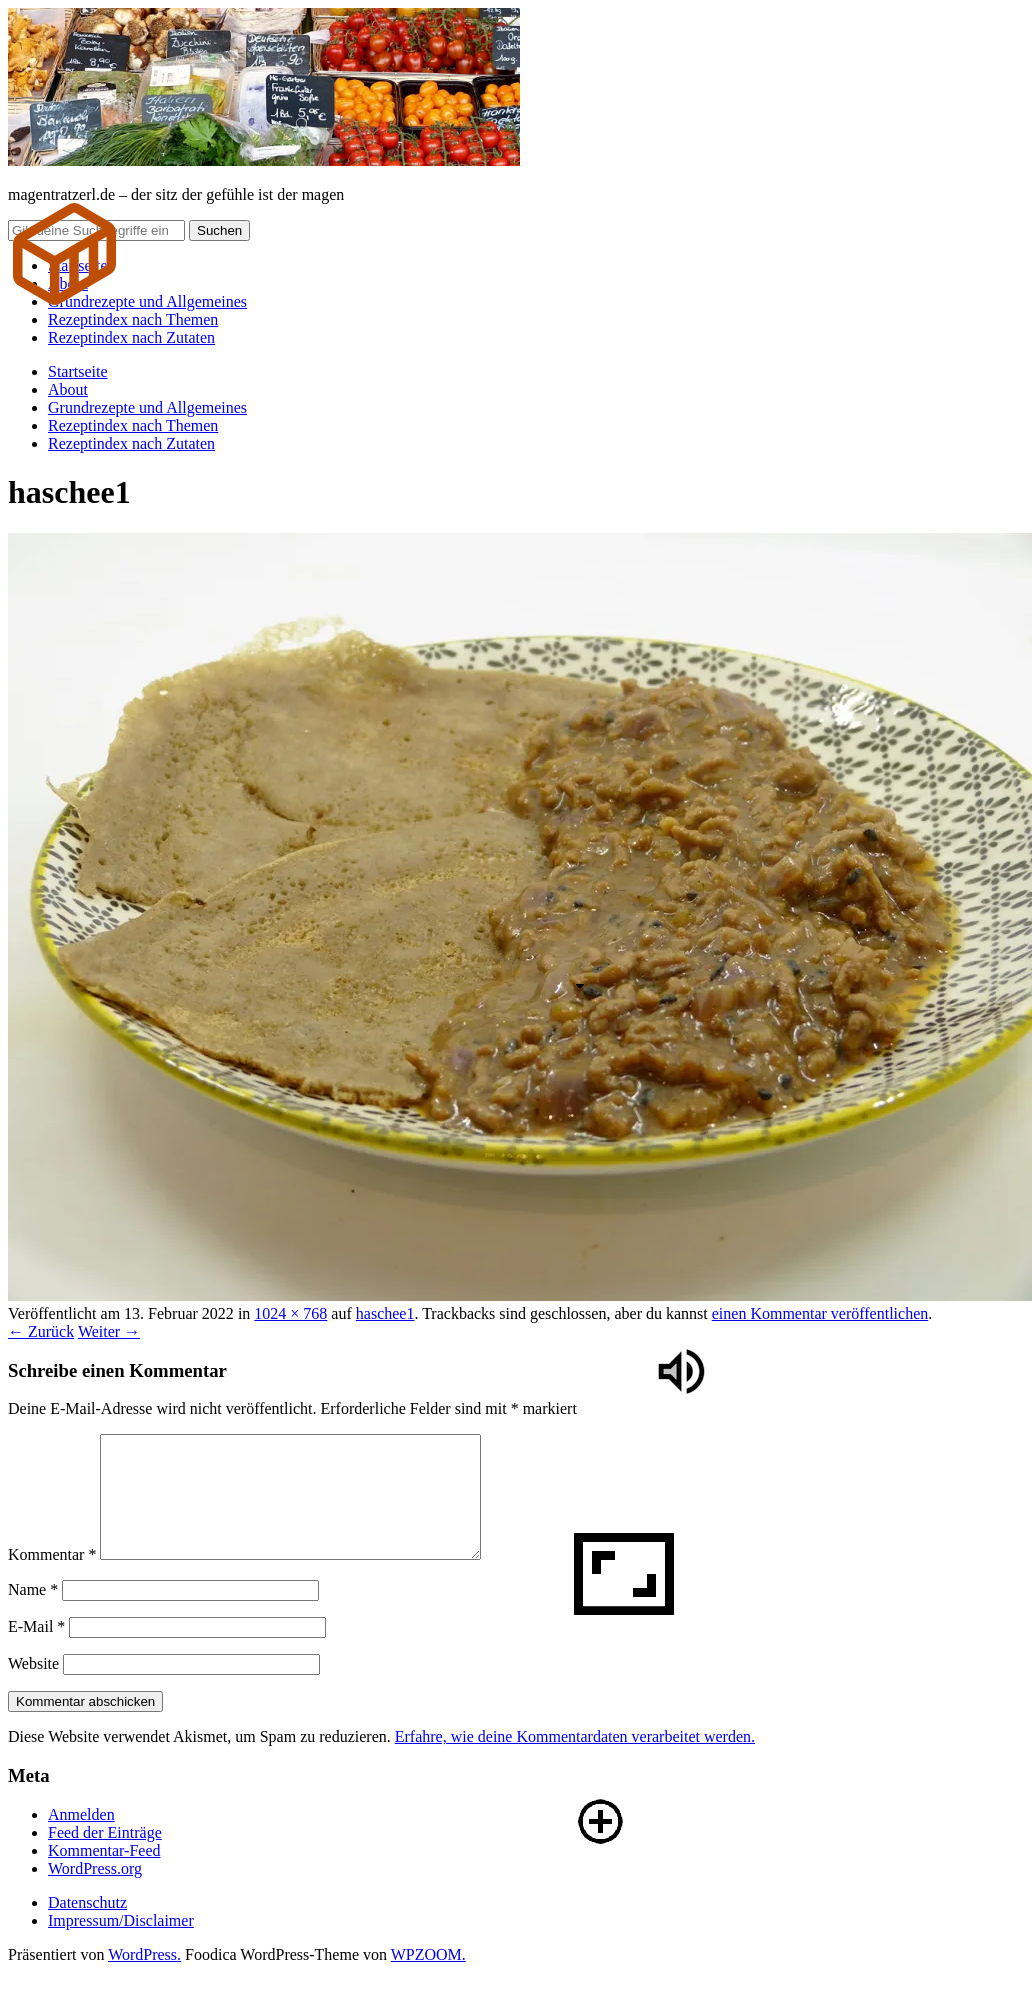 This screenshot has height=1996, width=1032. Describe the element at coordinates (600, 1821) in the screenshot. I see `add a new item` at that location.